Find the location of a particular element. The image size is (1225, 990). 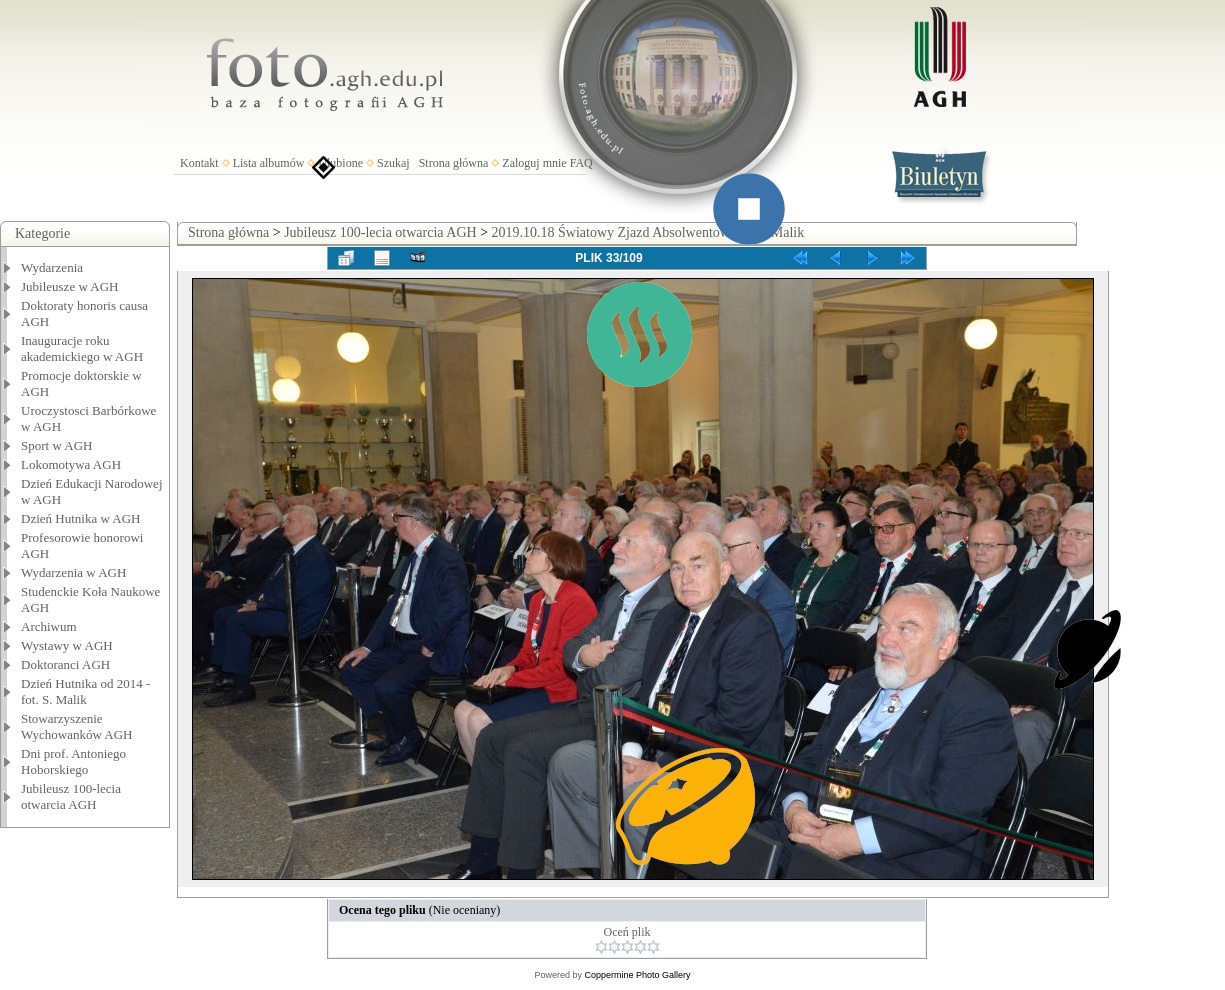

open the Fresh framework website or documentation is located at coordinates (685, 806).